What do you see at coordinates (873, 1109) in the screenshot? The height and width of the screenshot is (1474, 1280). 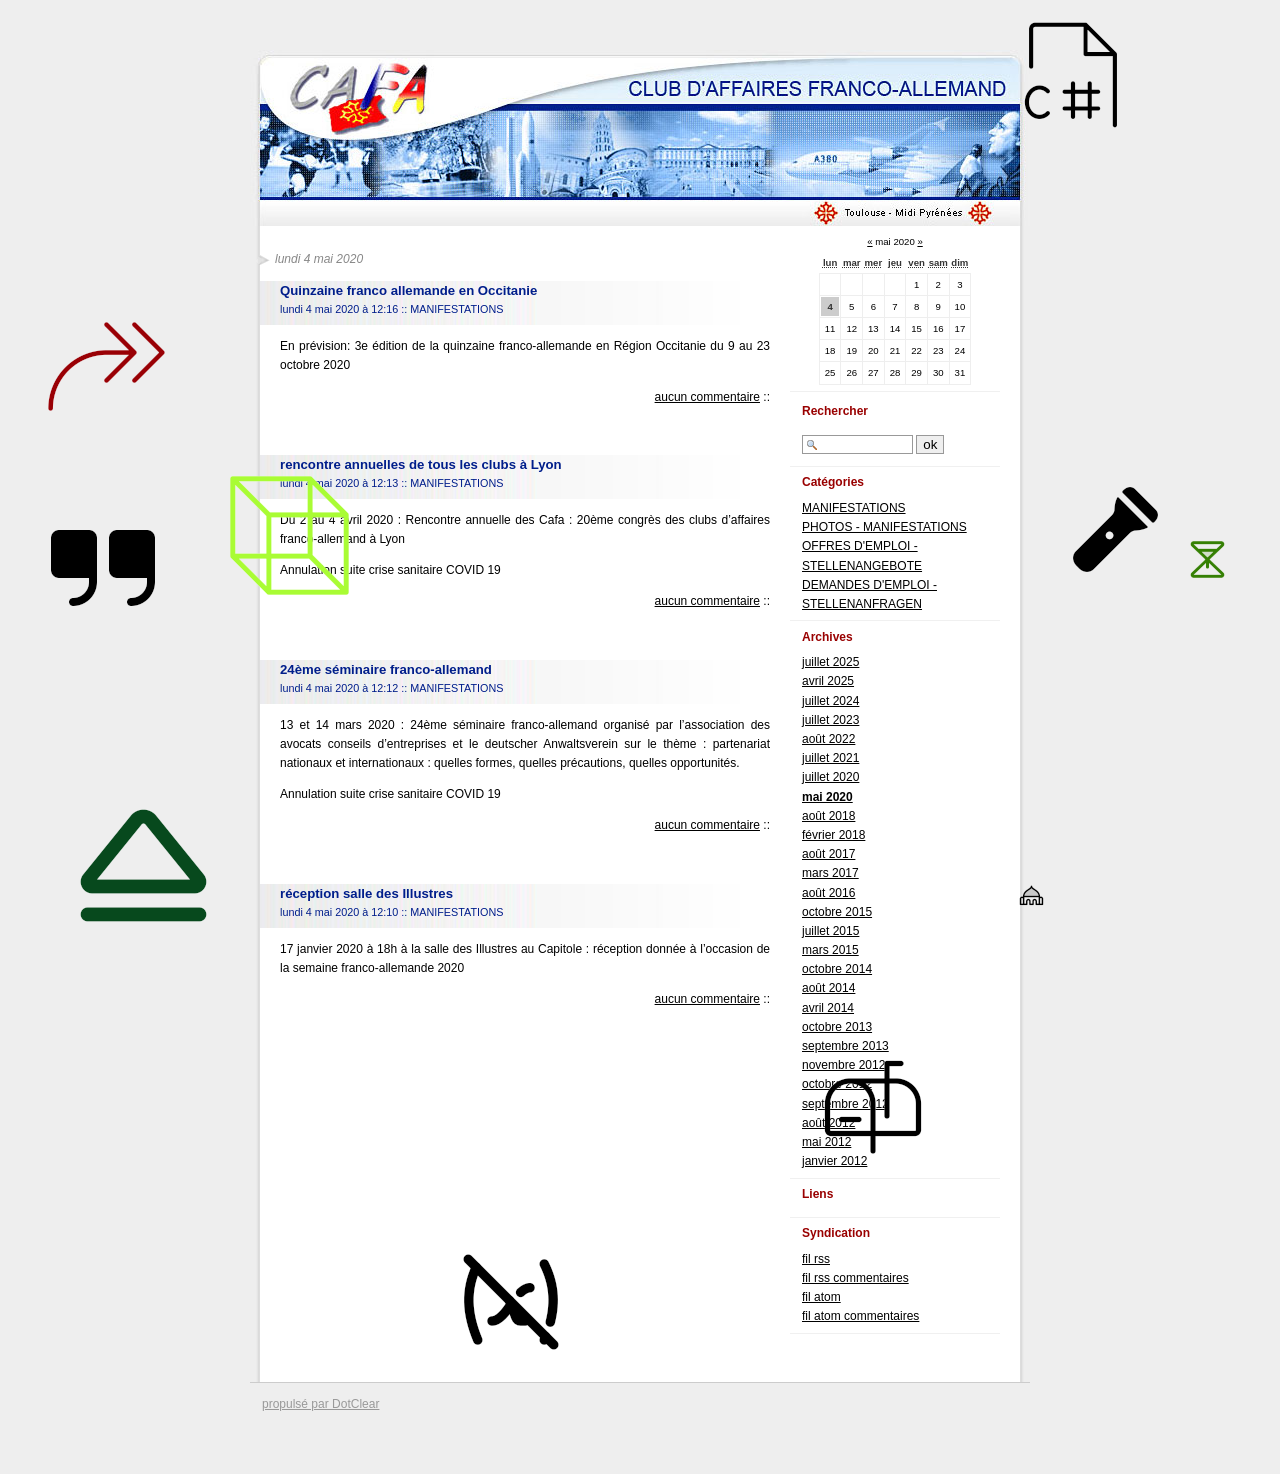 I see `access your mailbox or inbox` at bounding box center [873, 1109].